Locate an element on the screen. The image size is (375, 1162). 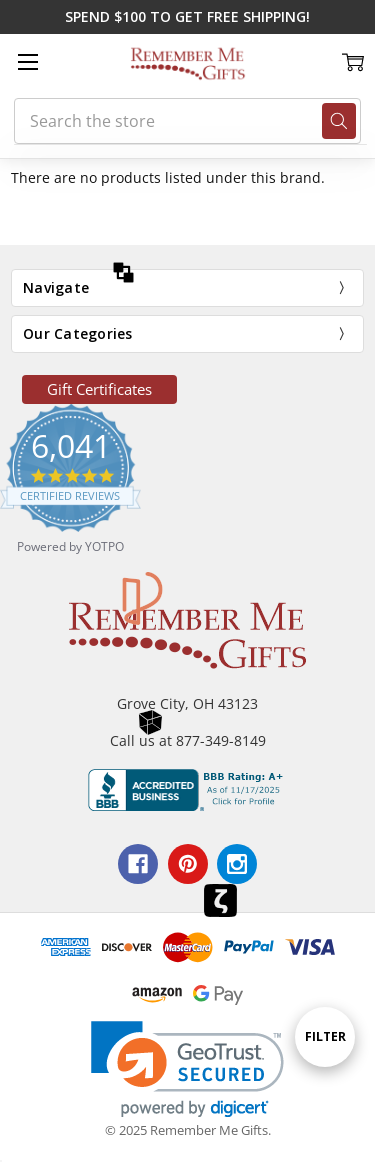
send selected object to back of layer stack is located at coordinates (123, 272).